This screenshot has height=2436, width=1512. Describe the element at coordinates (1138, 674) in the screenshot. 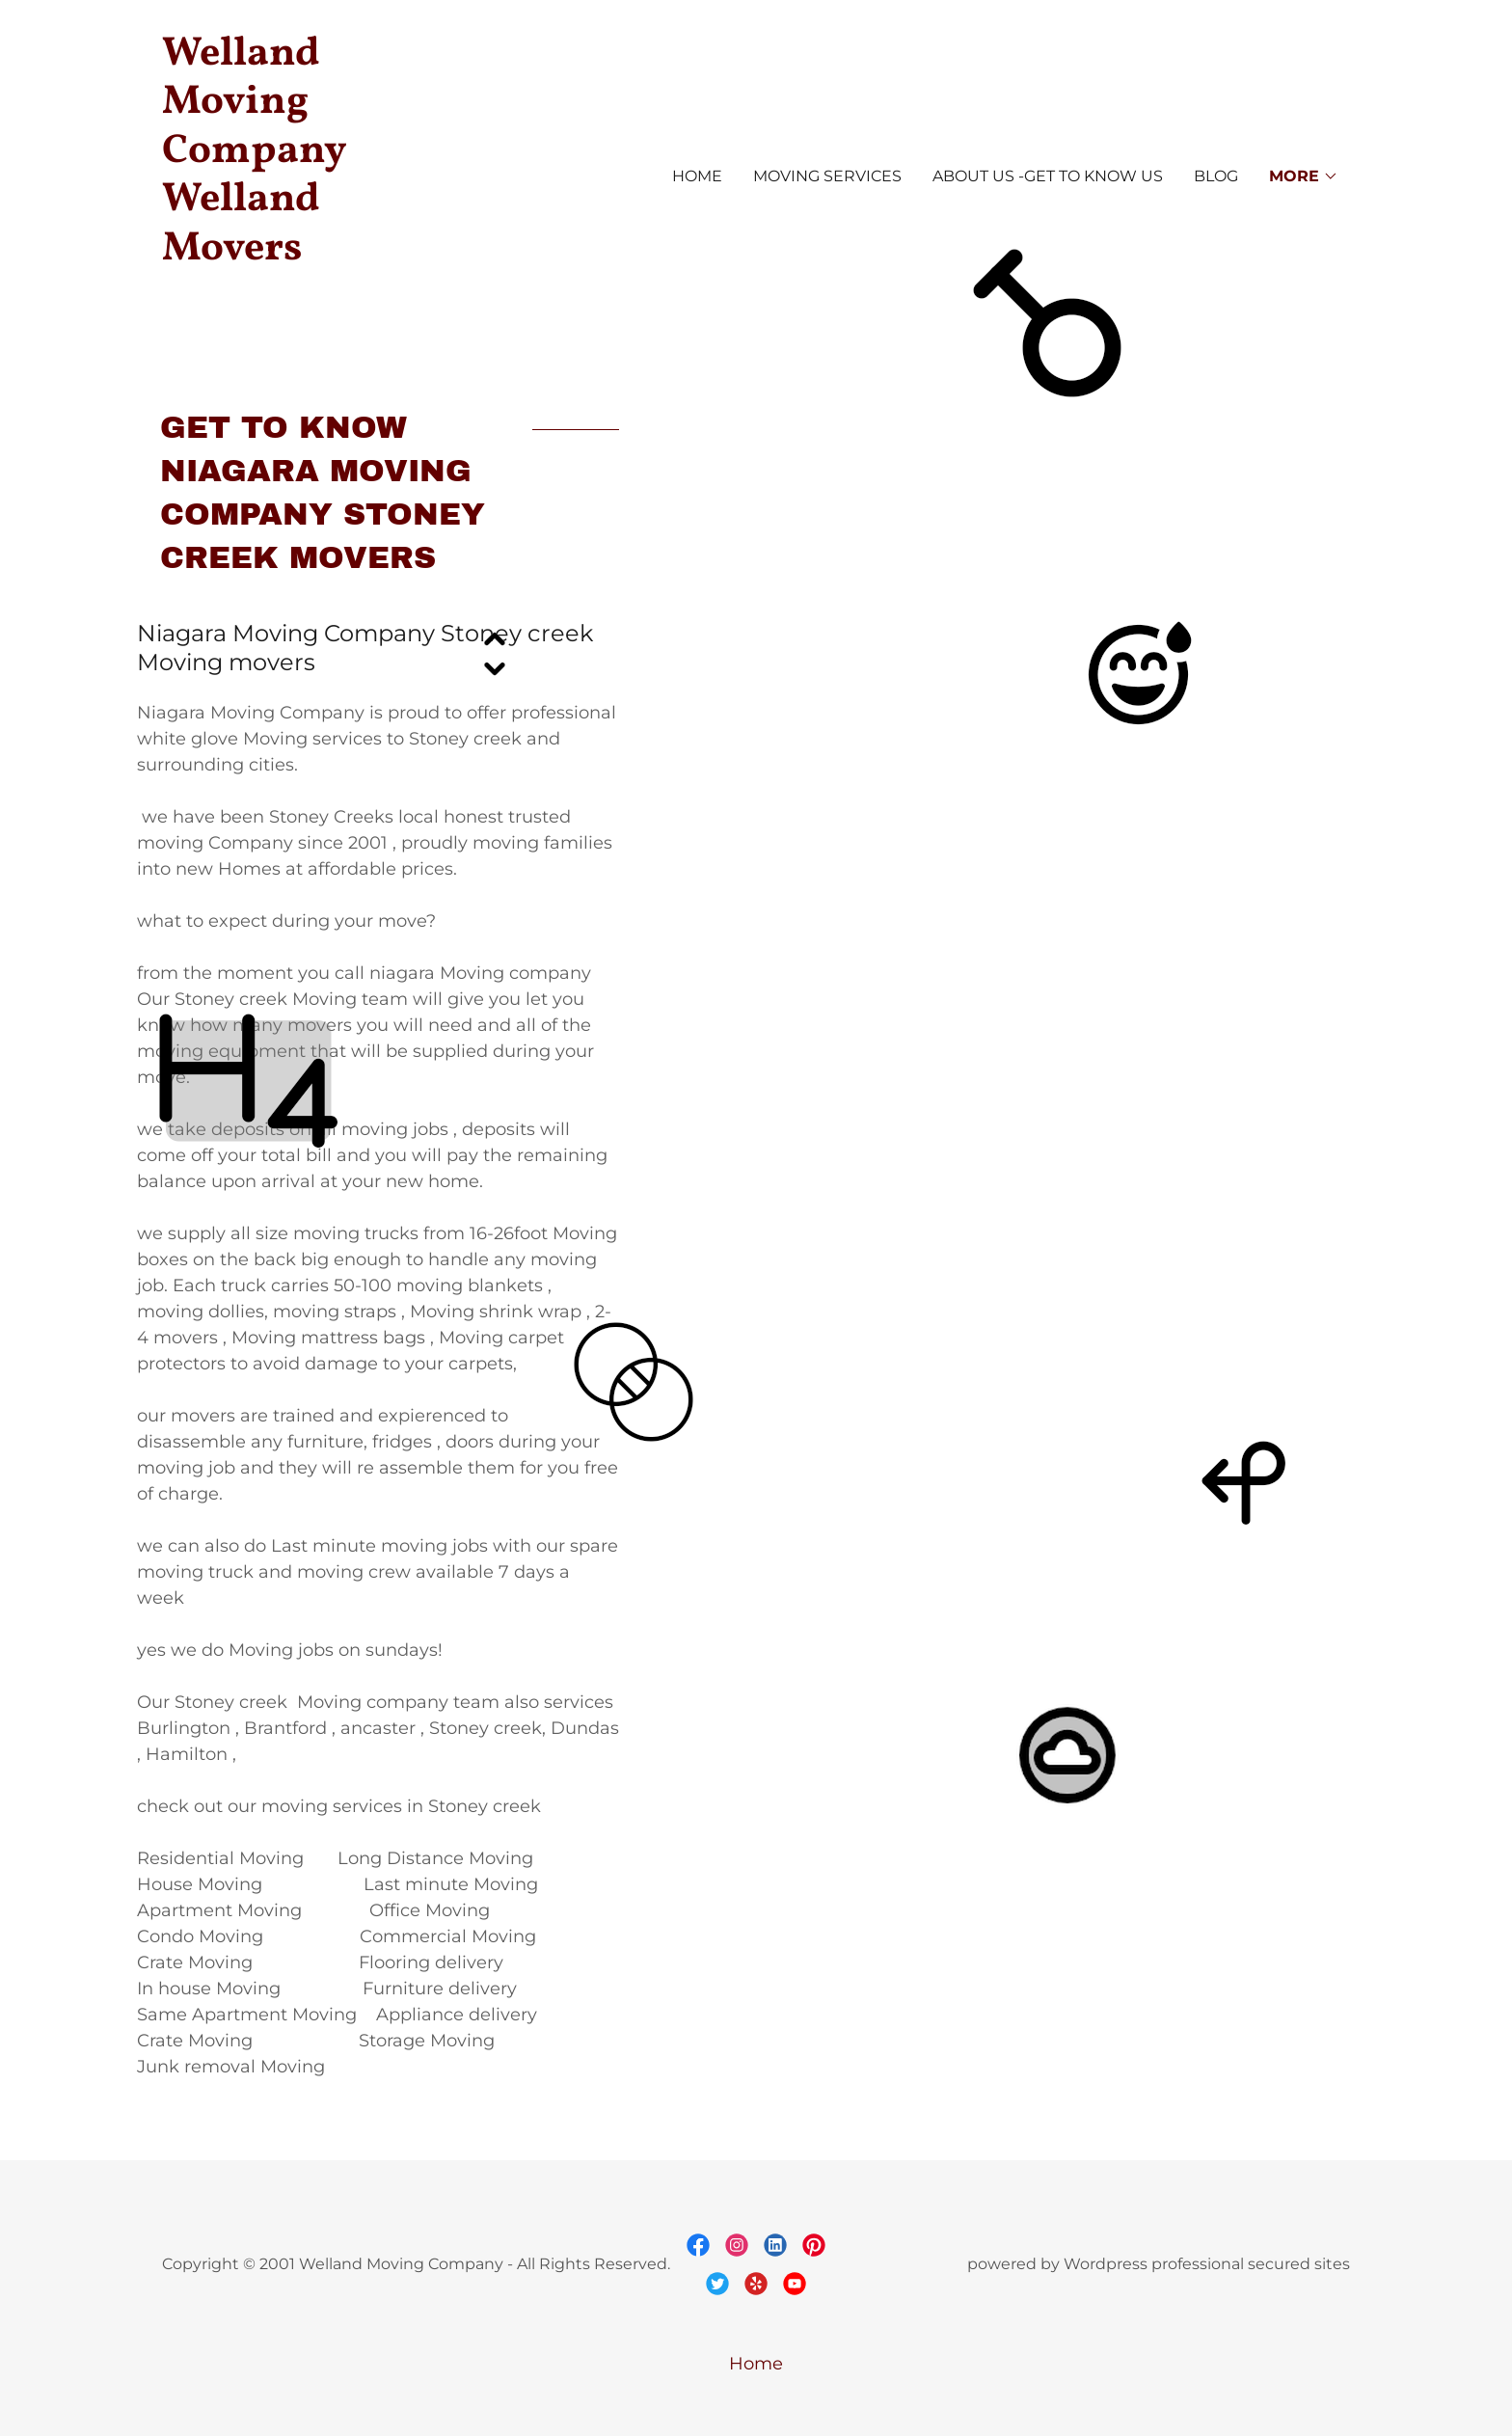

I see `react with nervous or relieved laughter` at that location.